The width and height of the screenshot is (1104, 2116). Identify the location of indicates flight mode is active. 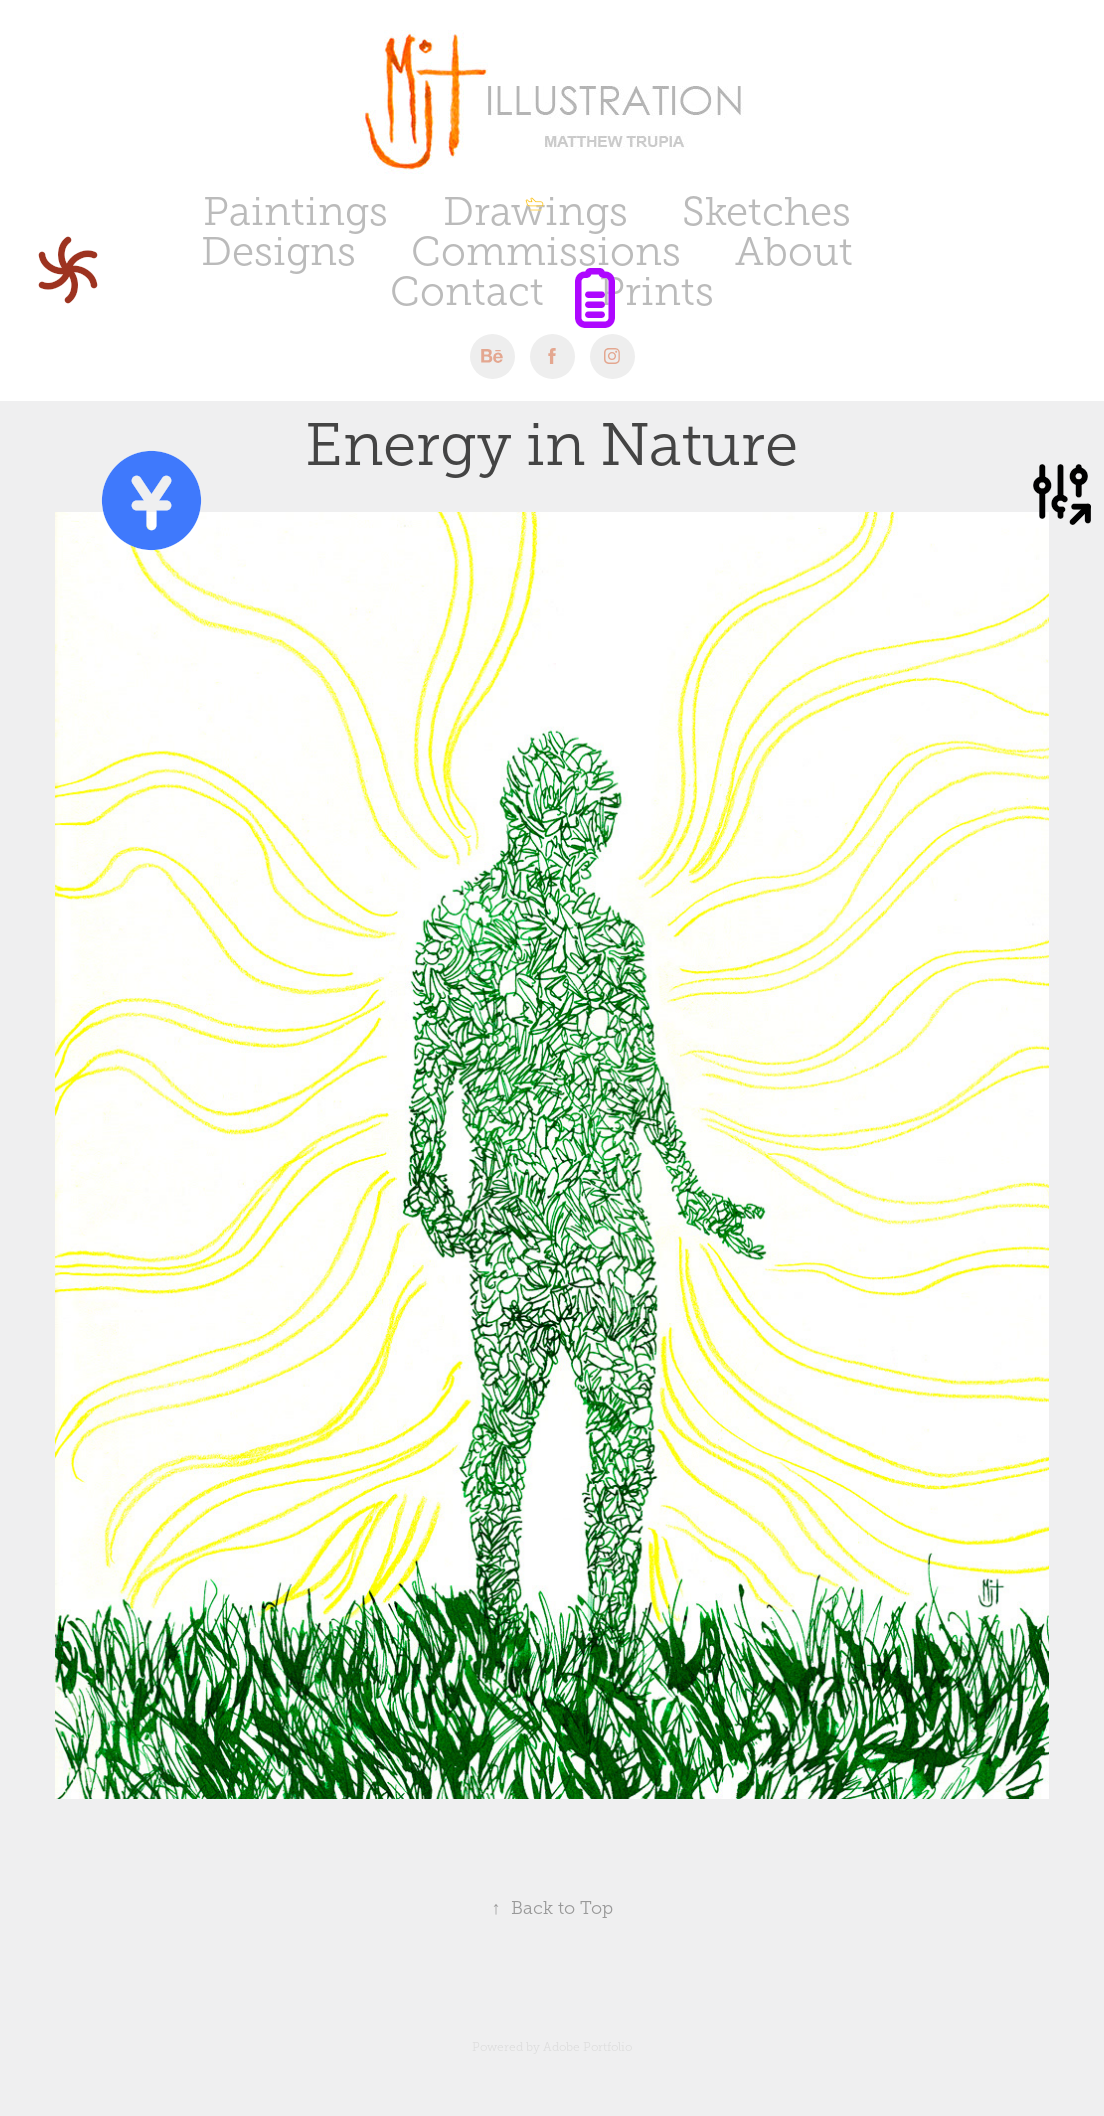
(534, 203).